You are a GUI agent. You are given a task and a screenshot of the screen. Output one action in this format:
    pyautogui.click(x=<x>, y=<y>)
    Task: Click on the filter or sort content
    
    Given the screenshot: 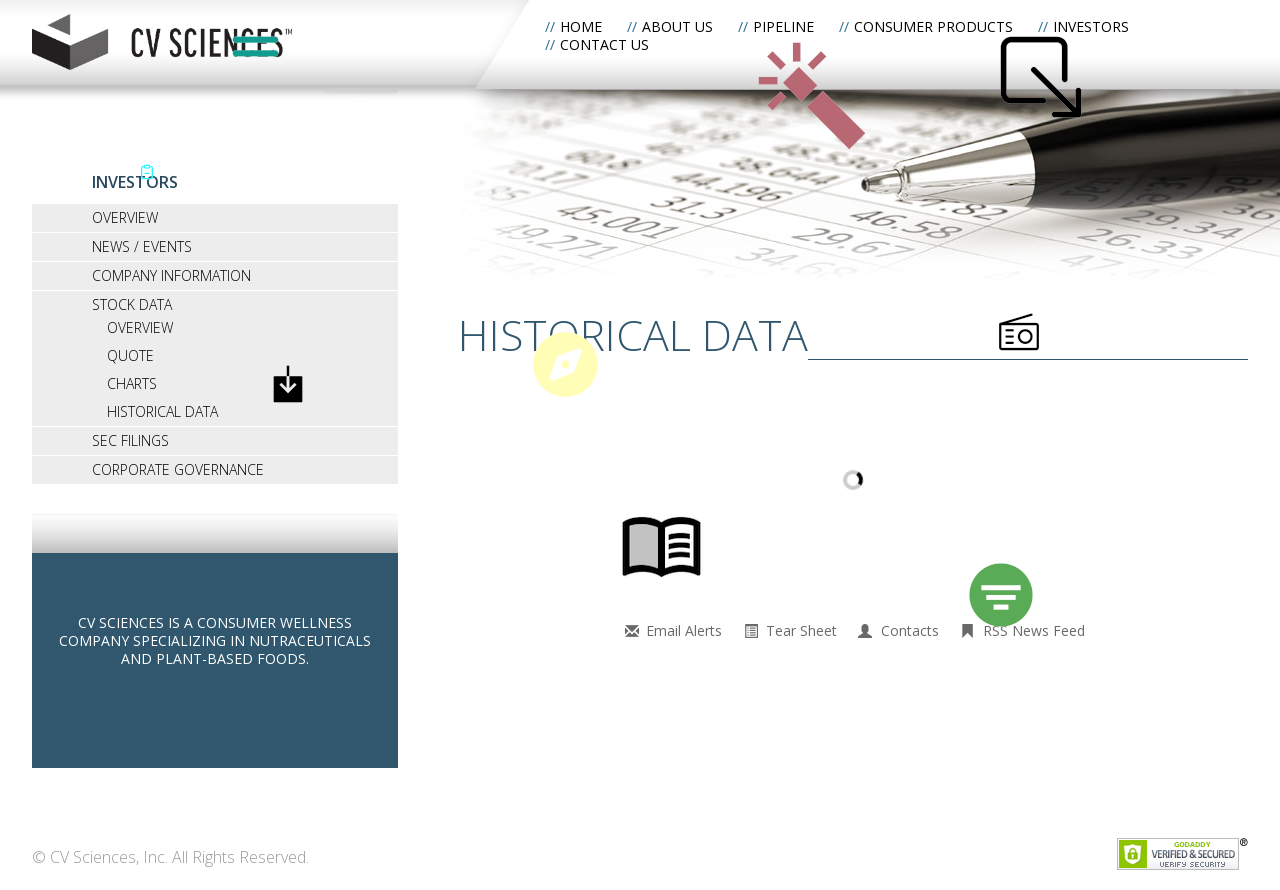 What is the action you would take?
    pyautogui.click(x=1001, y=595)
    